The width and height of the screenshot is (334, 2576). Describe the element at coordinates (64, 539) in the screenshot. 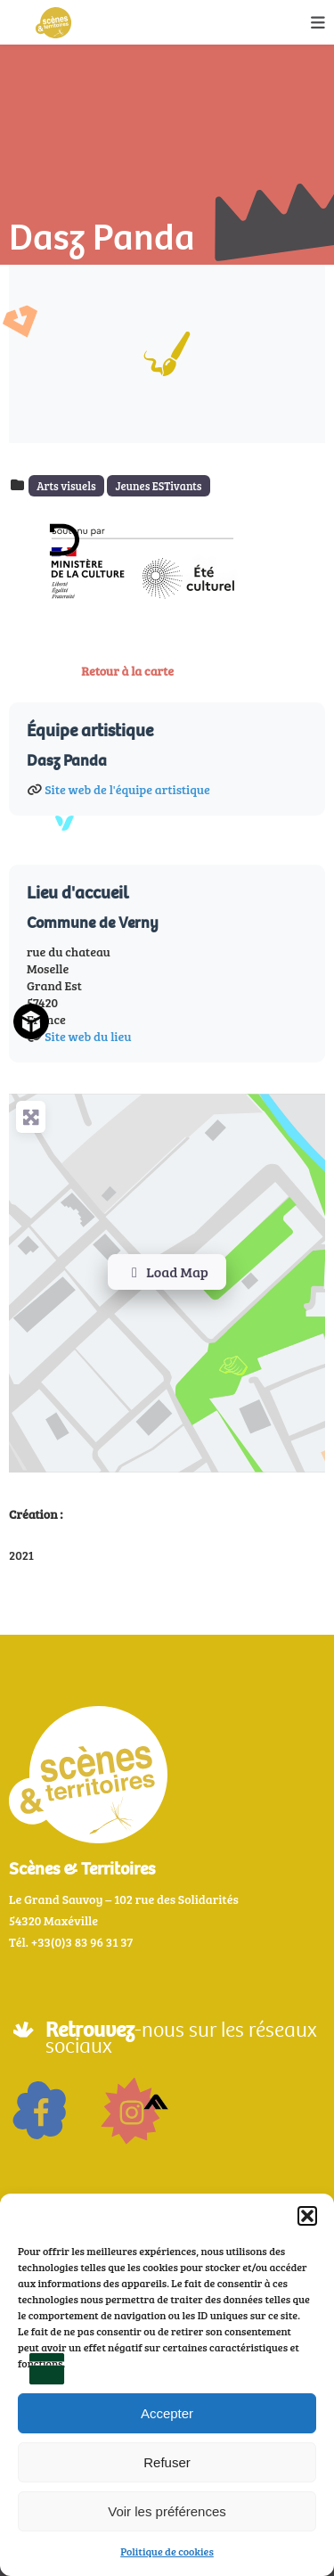

I see `dyalog APL programming language logo` at that location.